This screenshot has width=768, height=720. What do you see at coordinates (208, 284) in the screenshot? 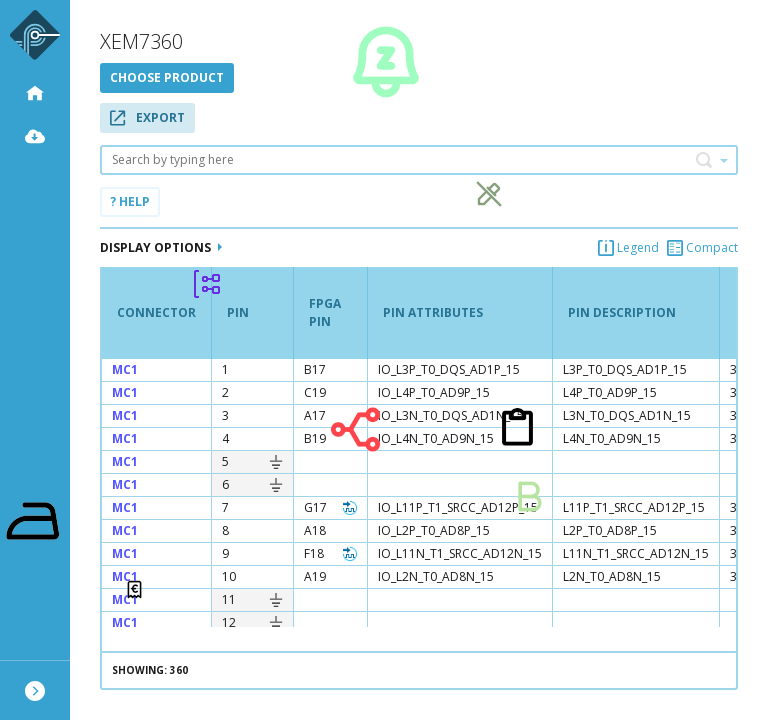
I see `group code references by their type` at bounding box center [208, 284].